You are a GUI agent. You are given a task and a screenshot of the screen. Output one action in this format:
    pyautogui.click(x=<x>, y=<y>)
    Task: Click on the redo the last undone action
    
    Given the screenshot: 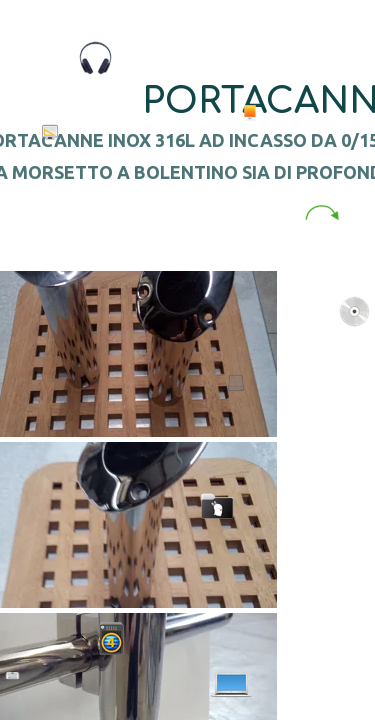 What is the action you would take?
    pyautogui.click(x=322, y=212)
    